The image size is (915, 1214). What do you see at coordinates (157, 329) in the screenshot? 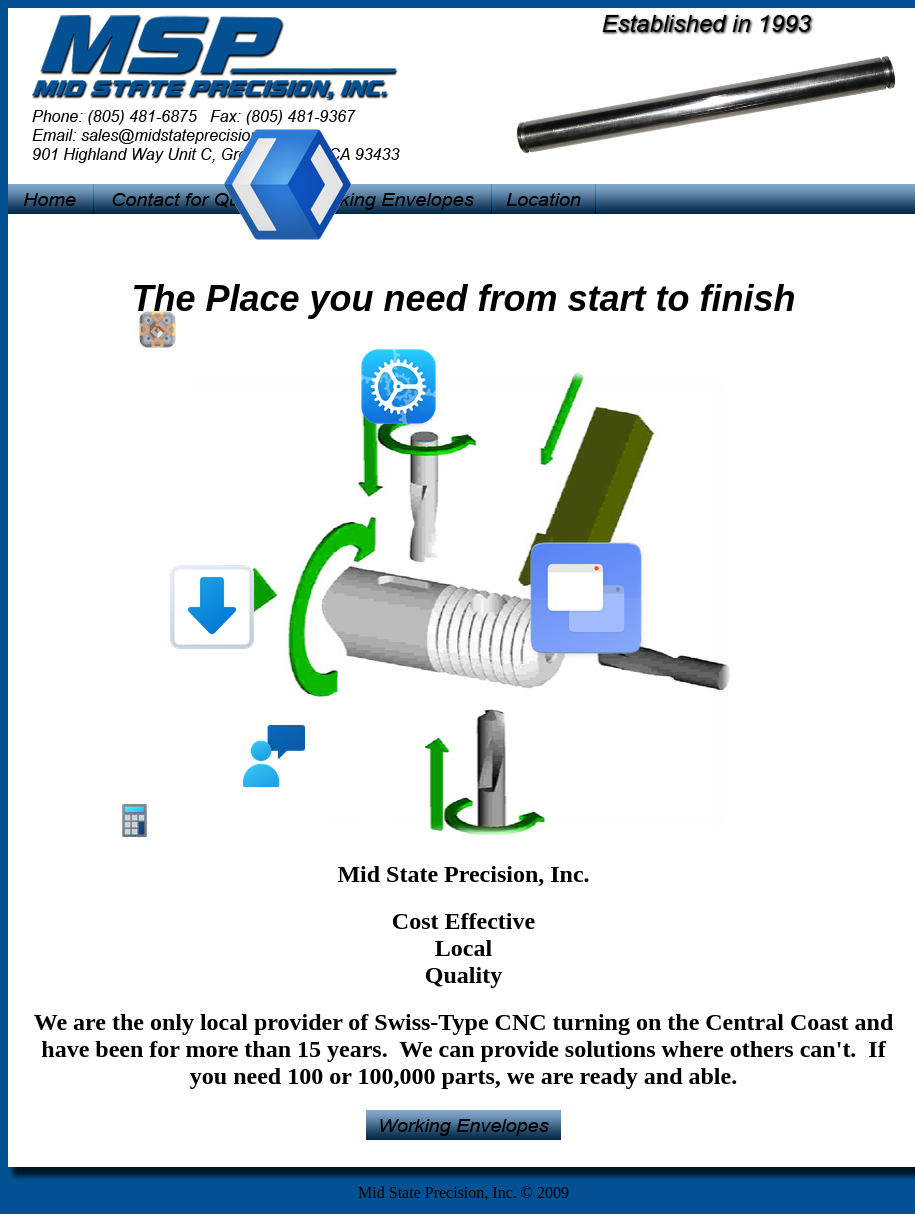
I see `launch mindustry game` at bounding box center [157, 329].